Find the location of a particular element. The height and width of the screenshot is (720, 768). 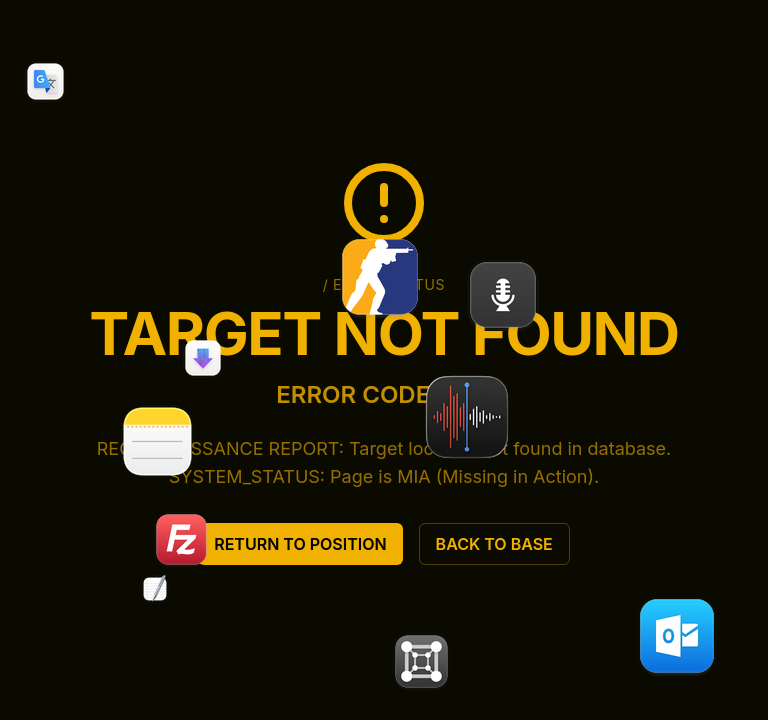

open tomboy notes app is located at coordinates (157, 441).